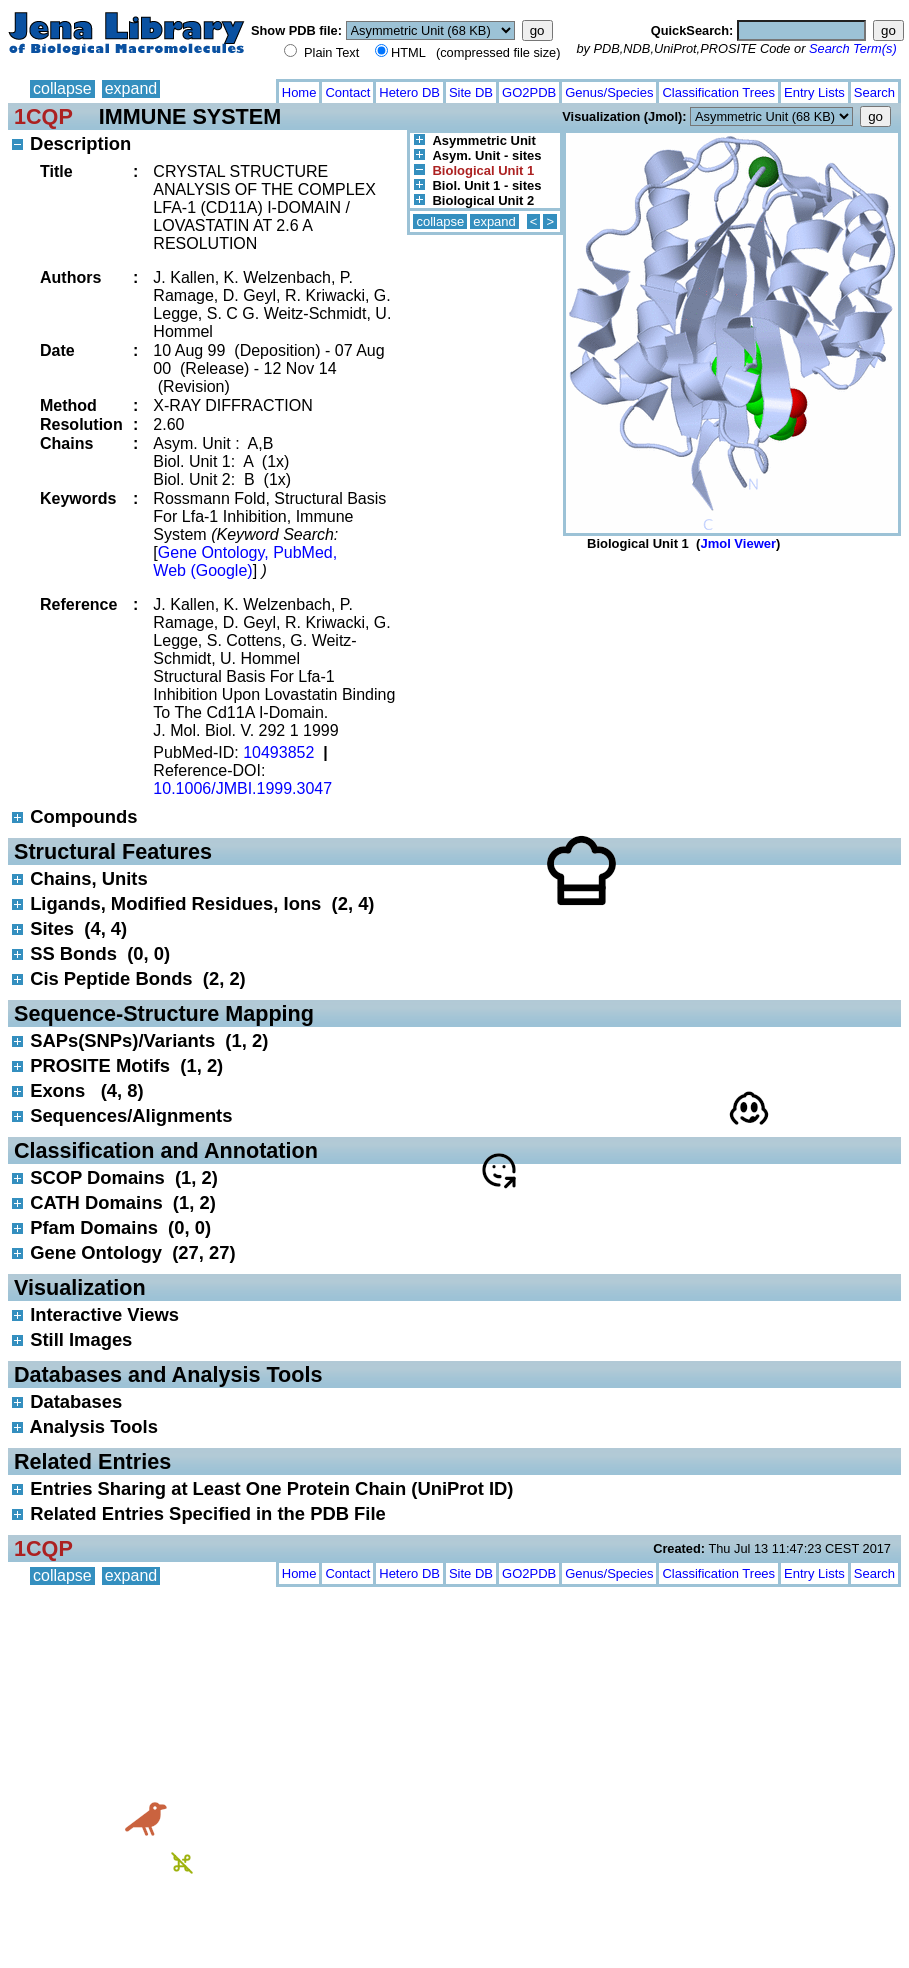 The image size is (909, 1968). Describe the element at coordinates (182, 1863) in the screenshot. I see `command key shortcut disabled` at that location.